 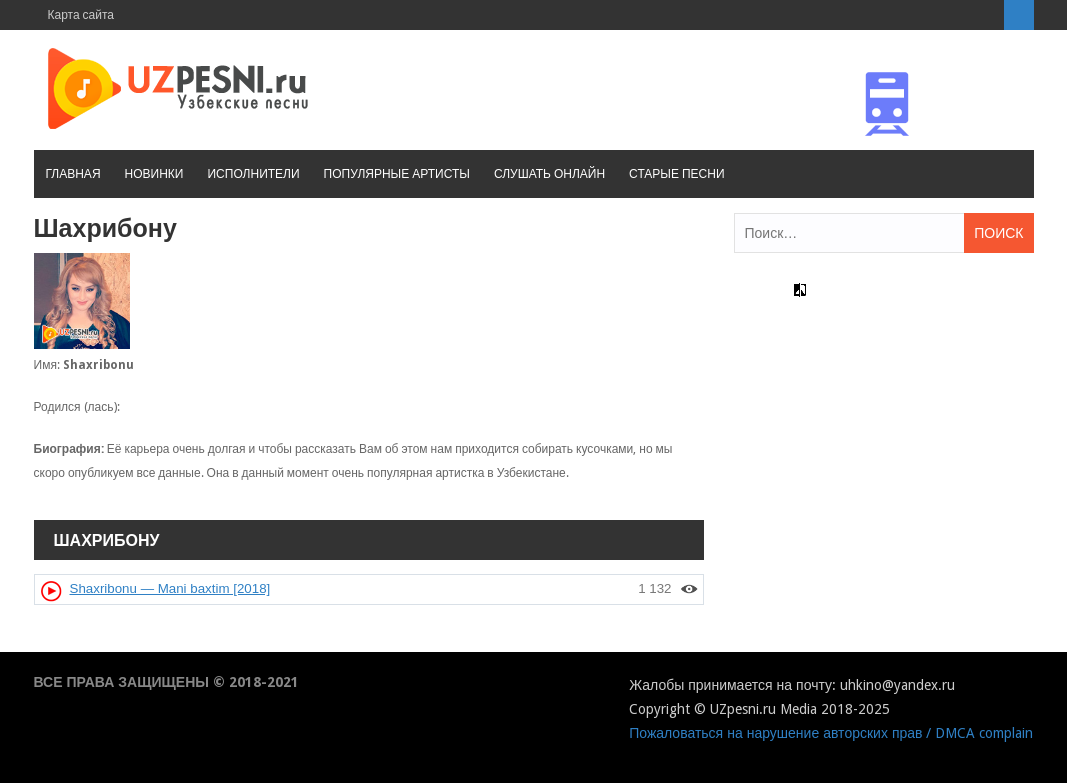 What do you see at coordinates (887, 104) in the screenshot?
I see `view subway or metro transit options` at bounding box center [887, 104].